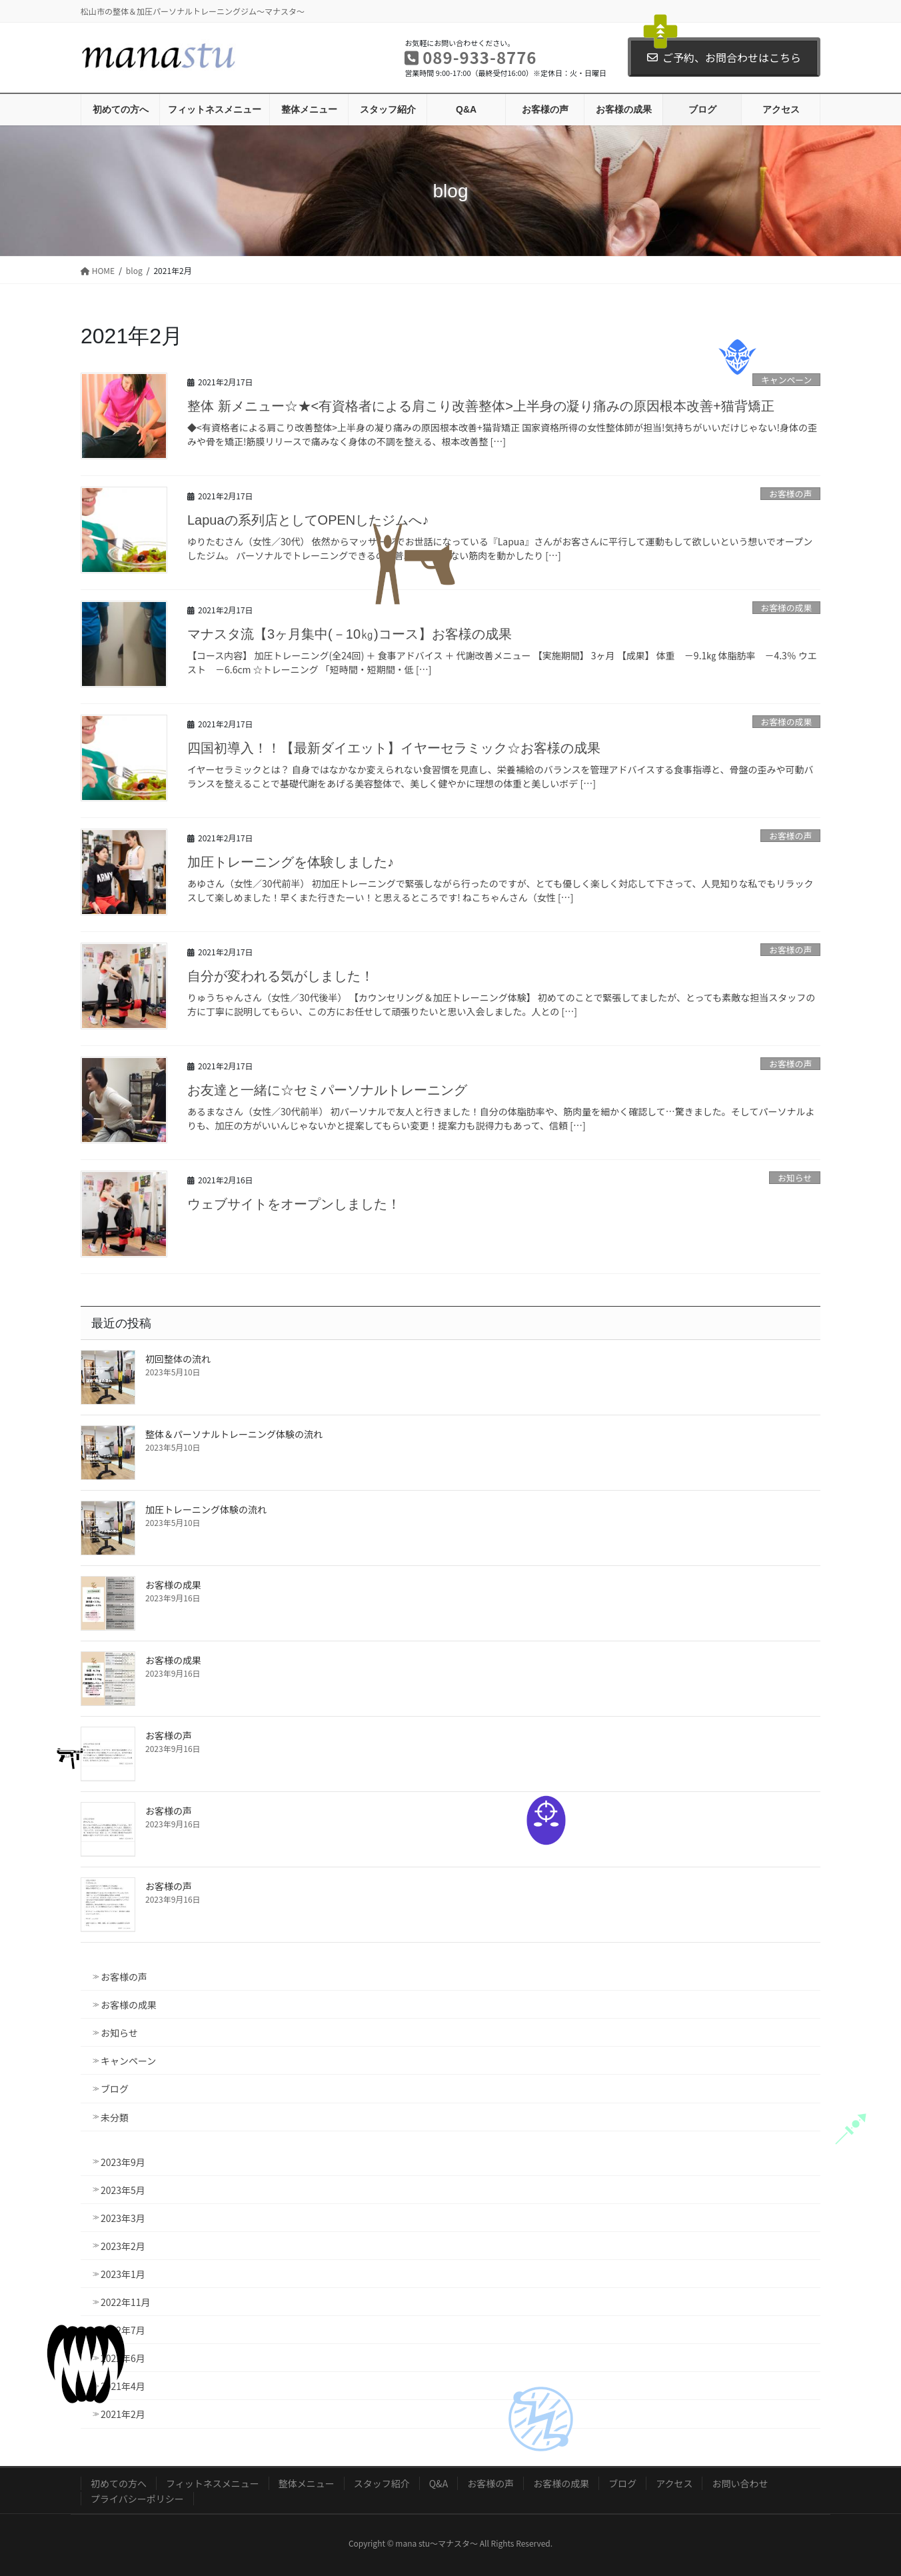  Describe the element at coordinates (540, 2419) in the screenshot. I see `indicates a trapped or contained state` at that location.